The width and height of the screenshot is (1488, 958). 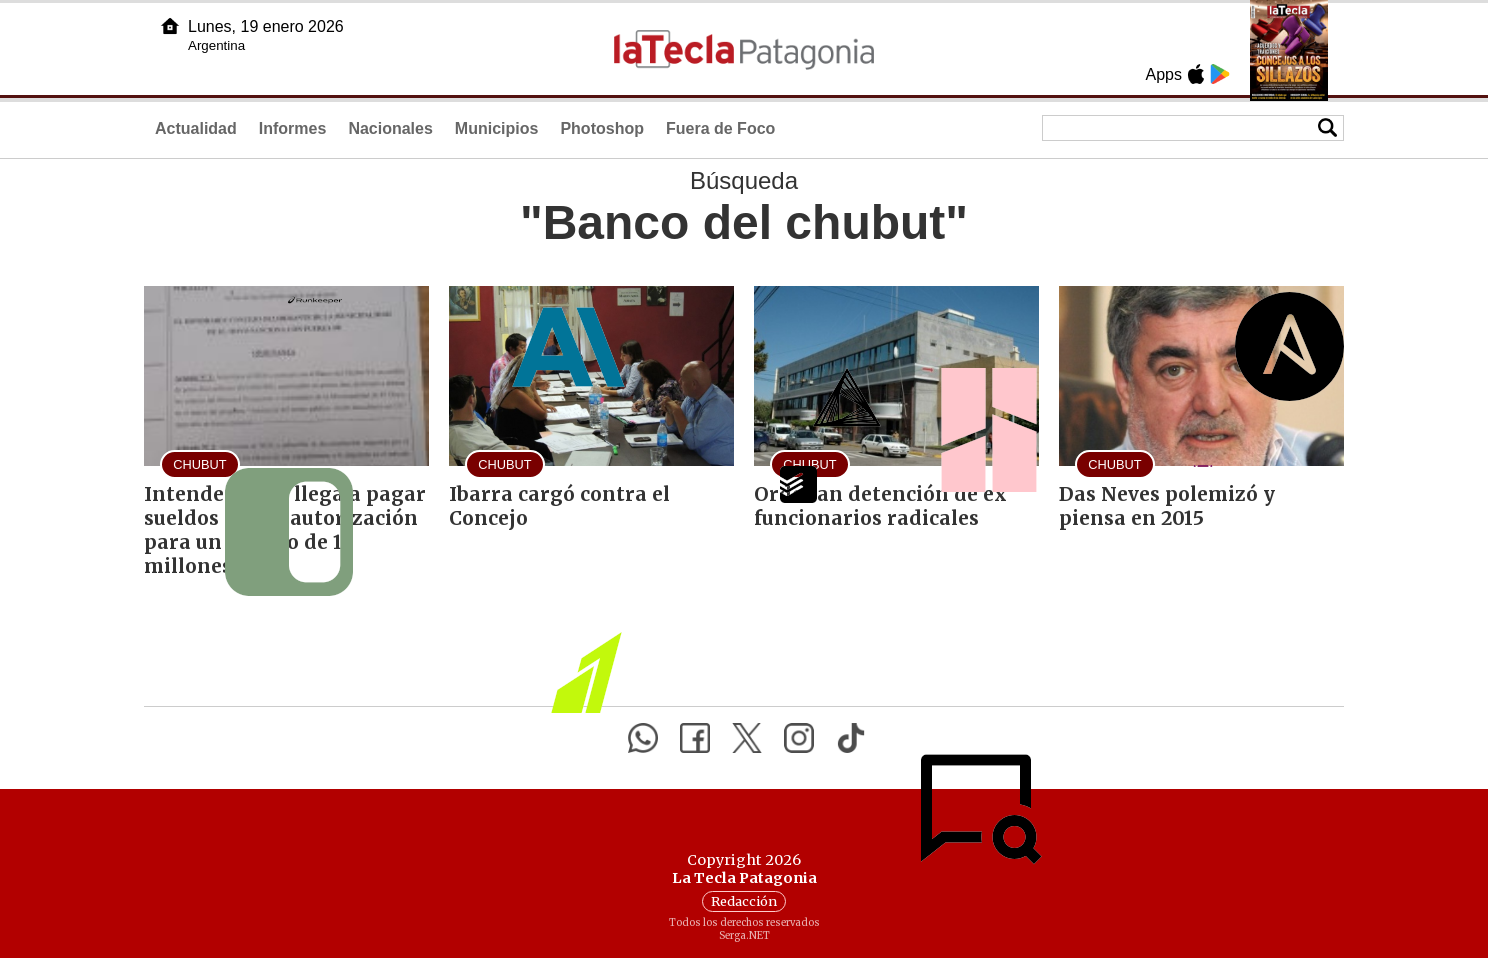 What do you see at coordinates (289, 532) in the screenshot?
I see `open Fig terminal autocomplete app` at bounding box center [289, 532].